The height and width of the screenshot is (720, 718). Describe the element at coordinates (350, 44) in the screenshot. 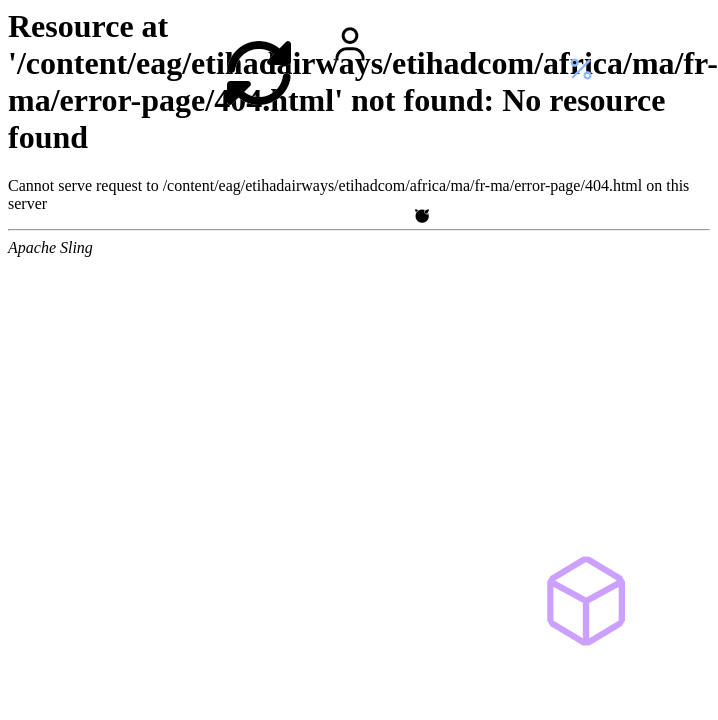

I see `view your profile` at that location.